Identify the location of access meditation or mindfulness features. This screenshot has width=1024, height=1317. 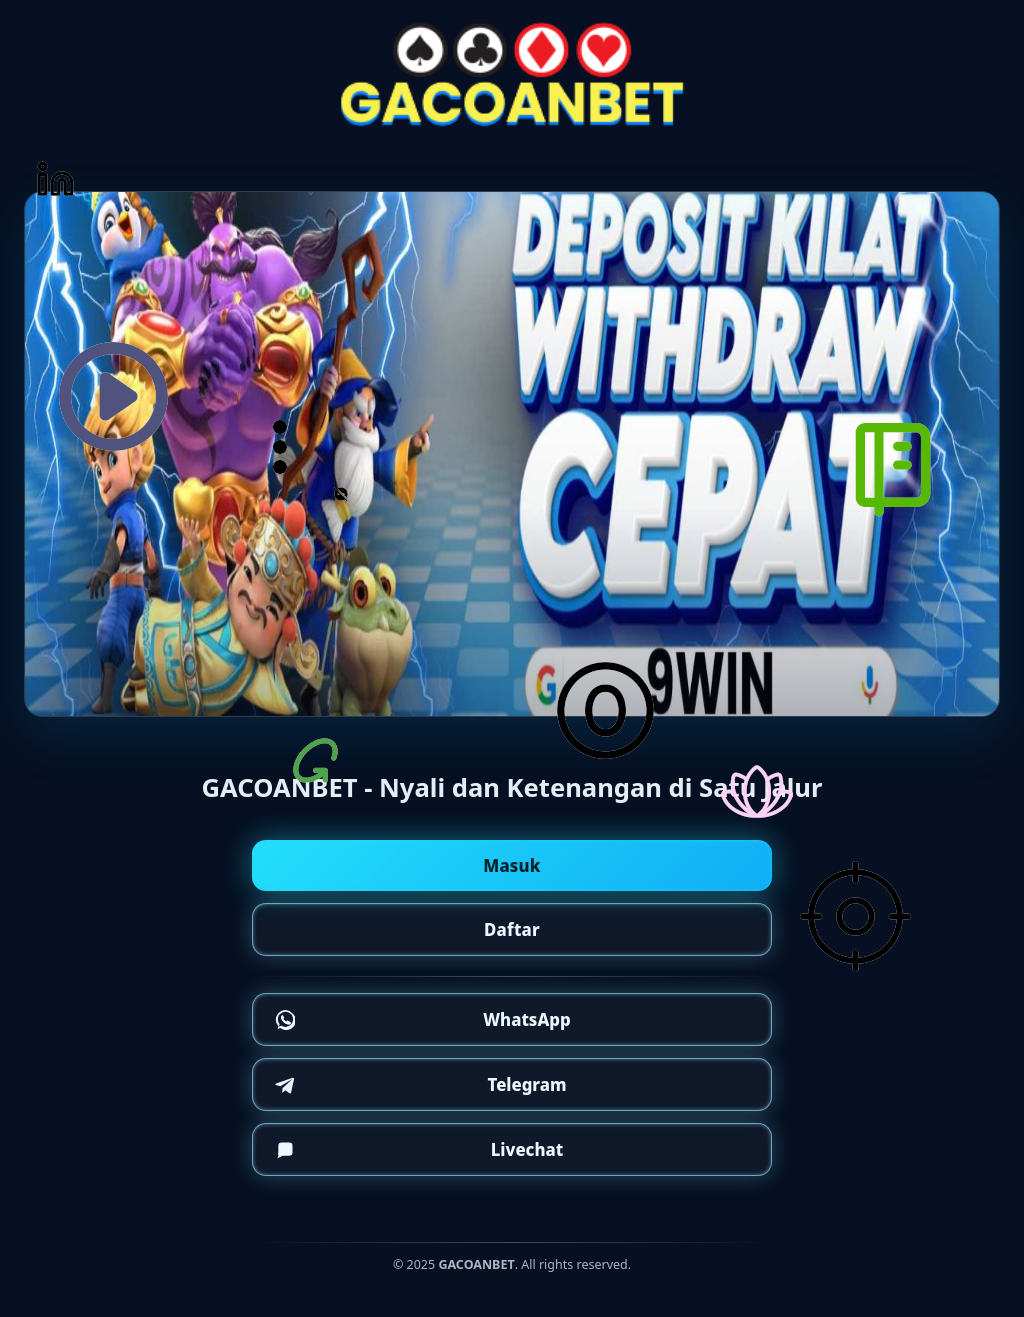
(757, 794).